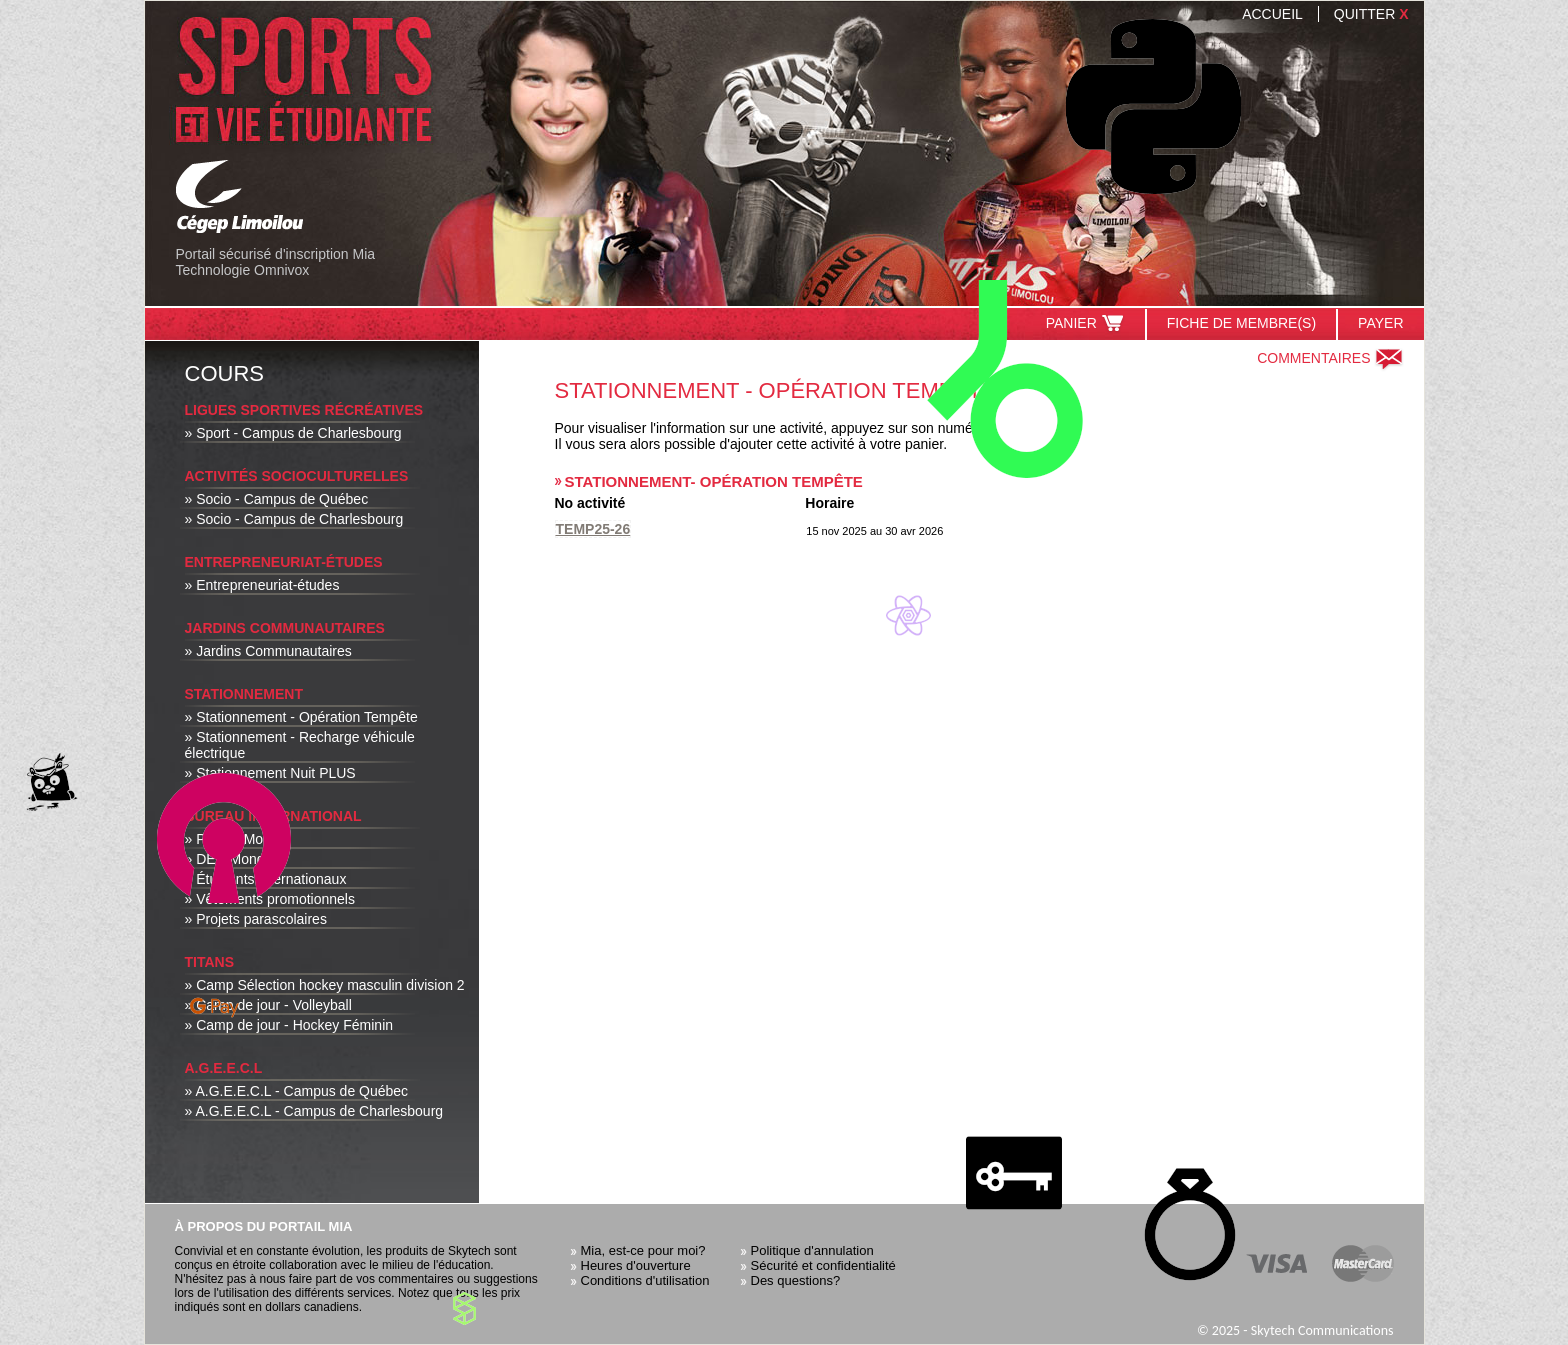 The height and width of the screenshot is (1345, 1568). Describe the element at coordinates (1014, 1173) in the screenshot. I see `coppel company logo` at that location.